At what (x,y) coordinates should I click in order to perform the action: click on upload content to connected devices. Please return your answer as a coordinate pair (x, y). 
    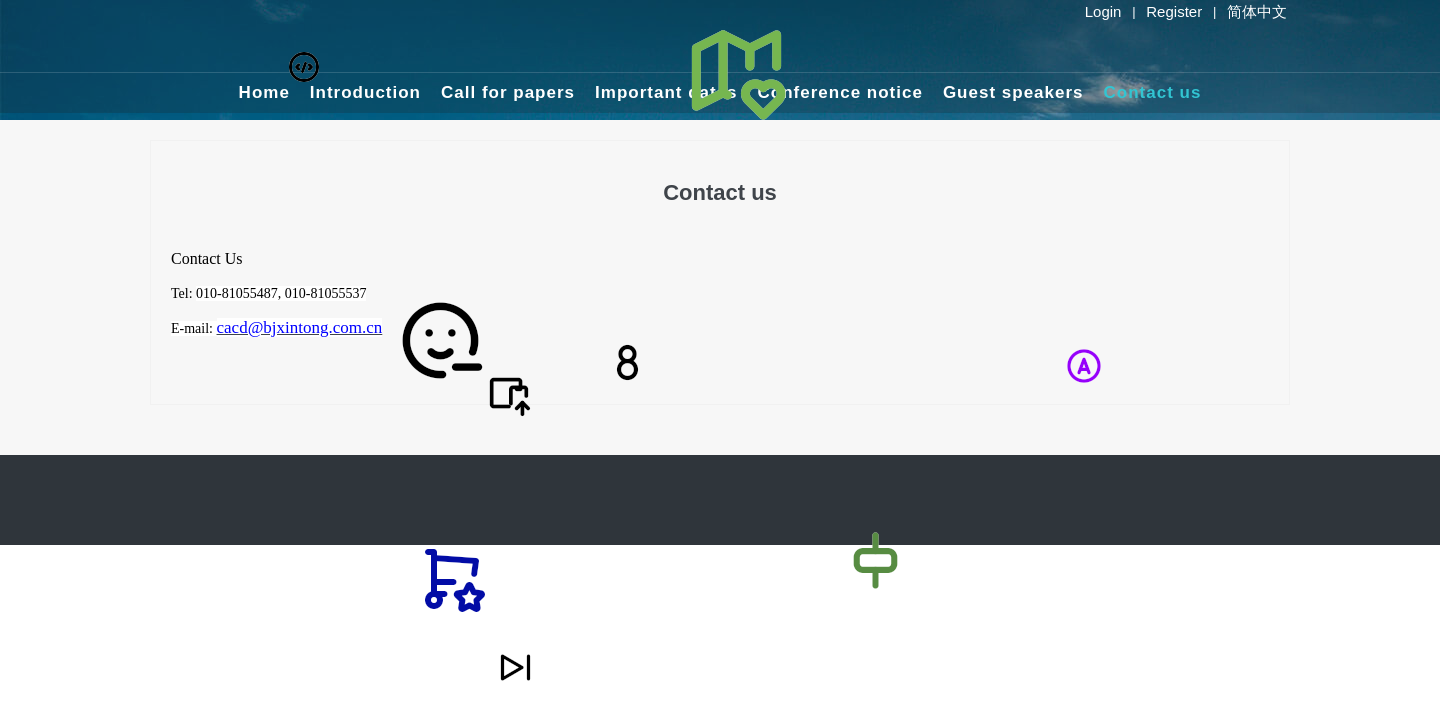
    Looking at the image, I should click on (509, 395).